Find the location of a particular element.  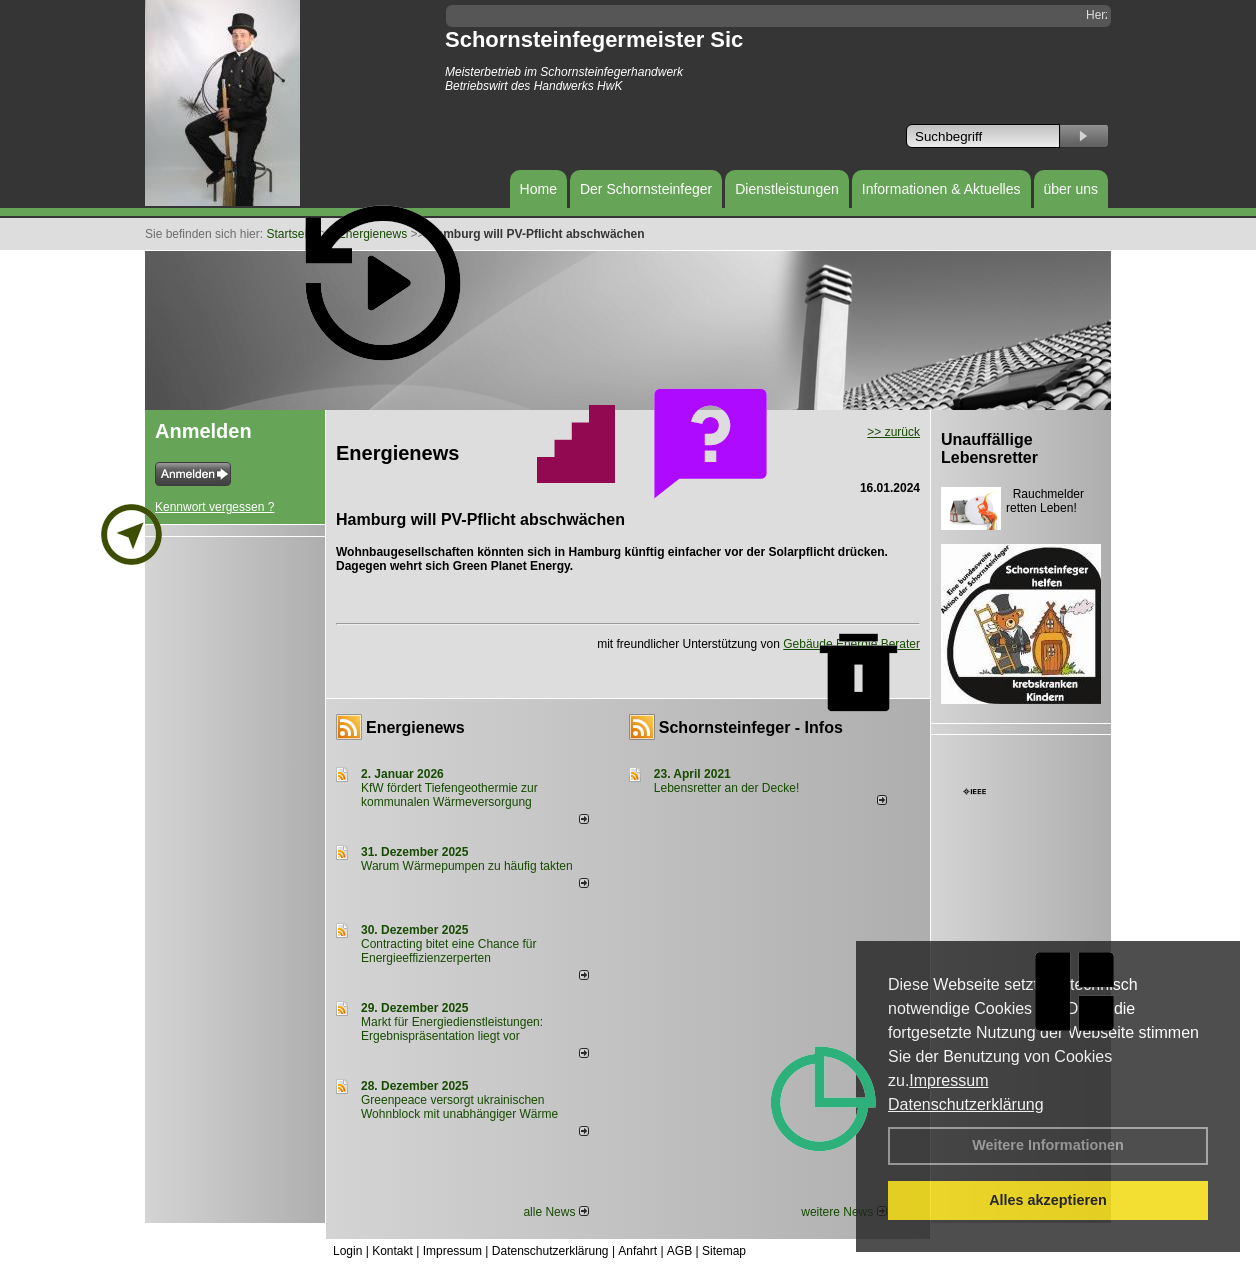

IEEE organization logo is located at coordinates (974, 791).